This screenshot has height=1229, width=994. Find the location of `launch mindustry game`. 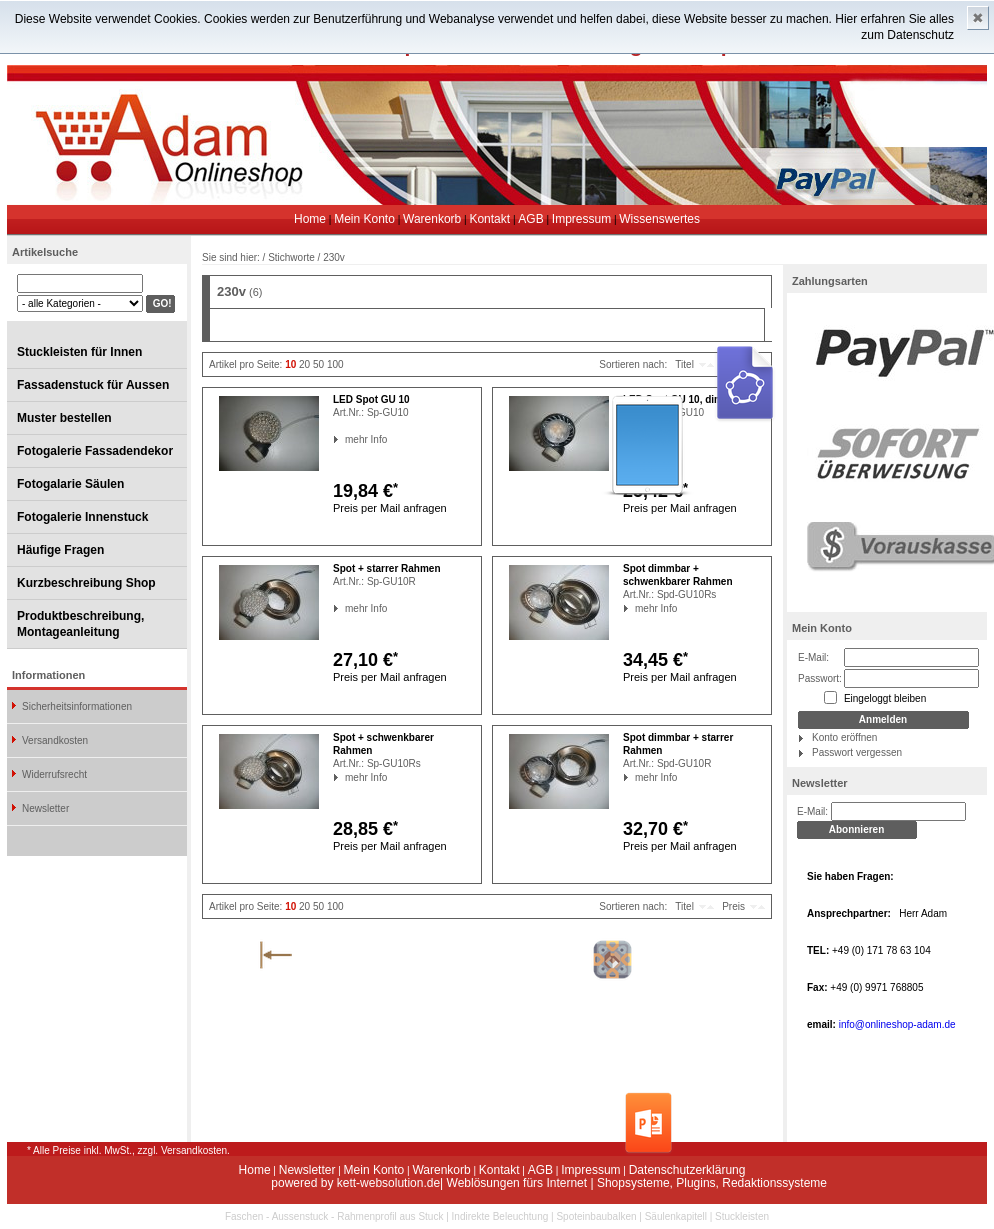

launch mindustry game is located at coordinates (612, 959).